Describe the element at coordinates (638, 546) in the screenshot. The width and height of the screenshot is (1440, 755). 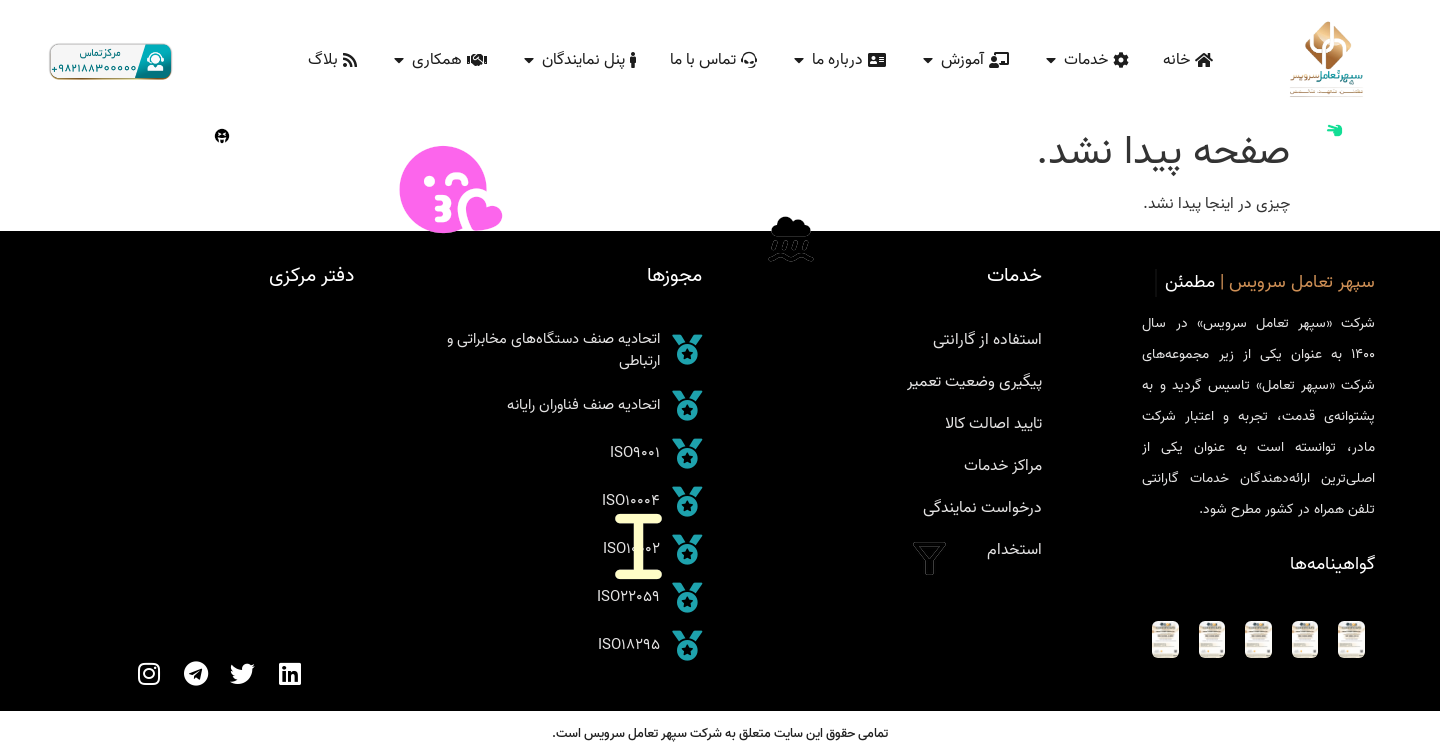
I see `text cursor indicating an editable text field` at that location.